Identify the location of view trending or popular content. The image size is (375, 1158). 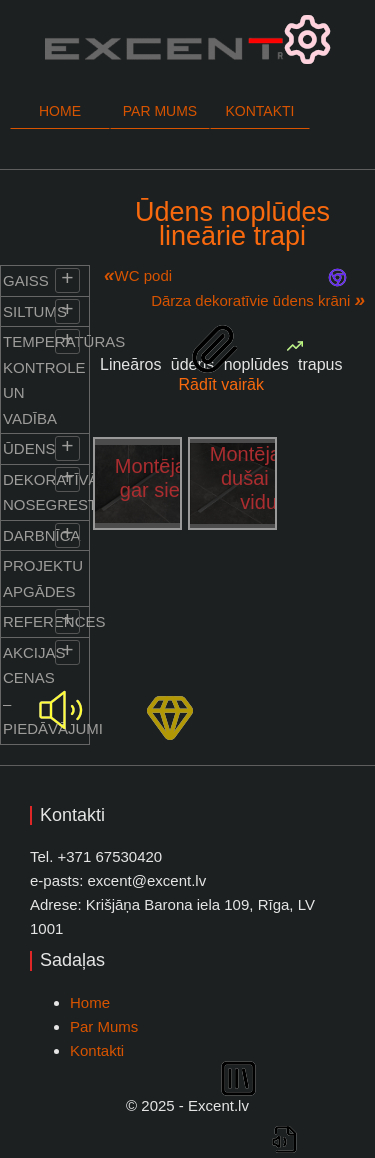
(295, 346).